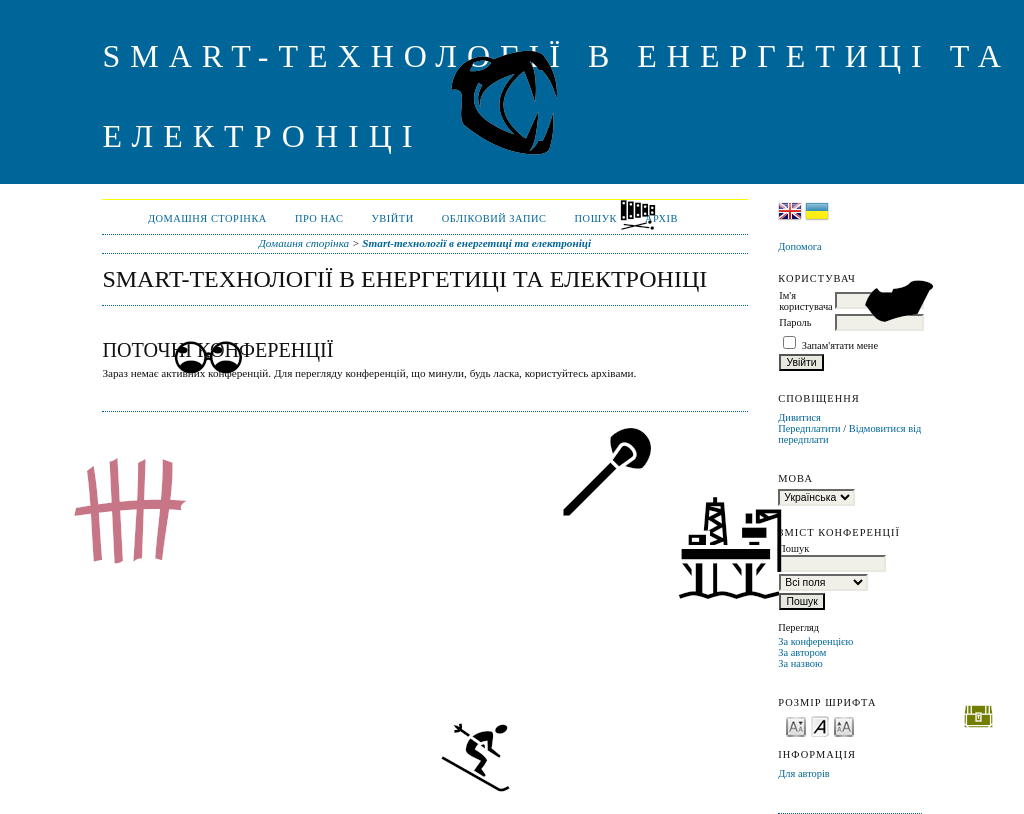 This screenshot has width=1024, height=814. What do you see at coordinates (899, 301) in the screenshot?
I see `select hungary as your country or region` at bounding box center [899, 301].